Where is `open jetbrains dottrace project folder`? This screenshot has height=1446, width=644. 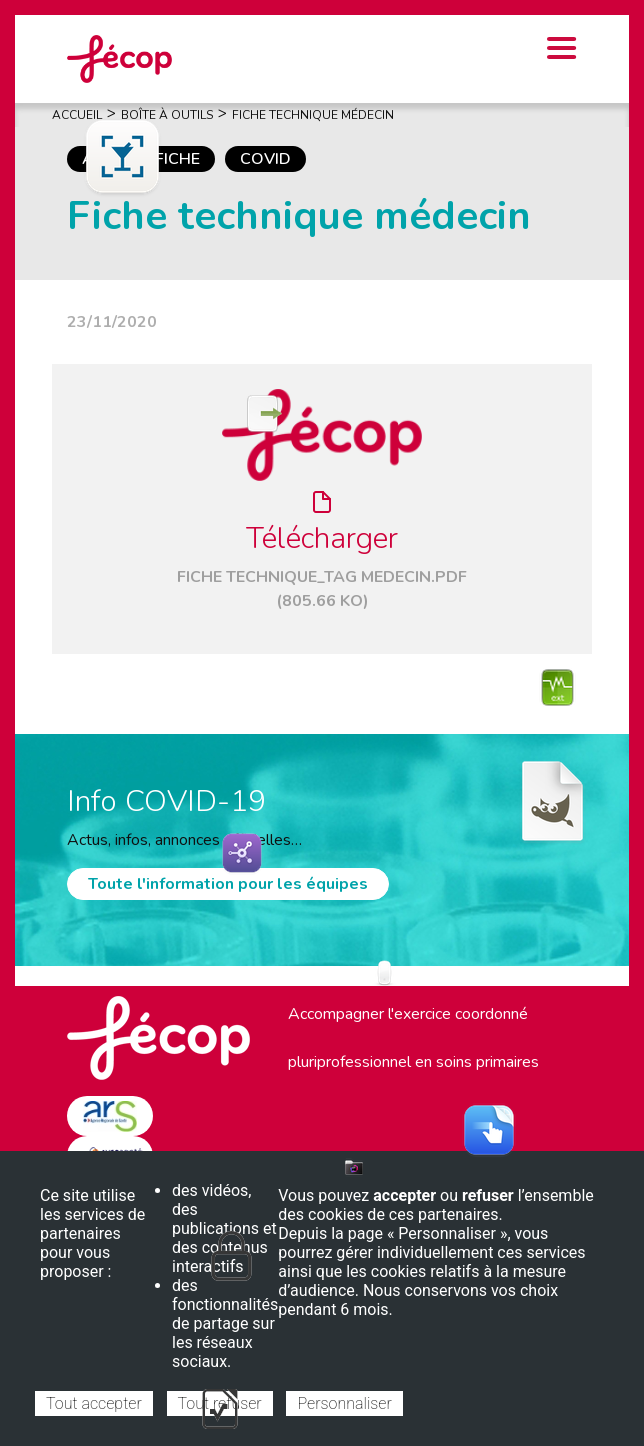
open jetbrains dottrace project folder is located at coordinates (354, 1168).